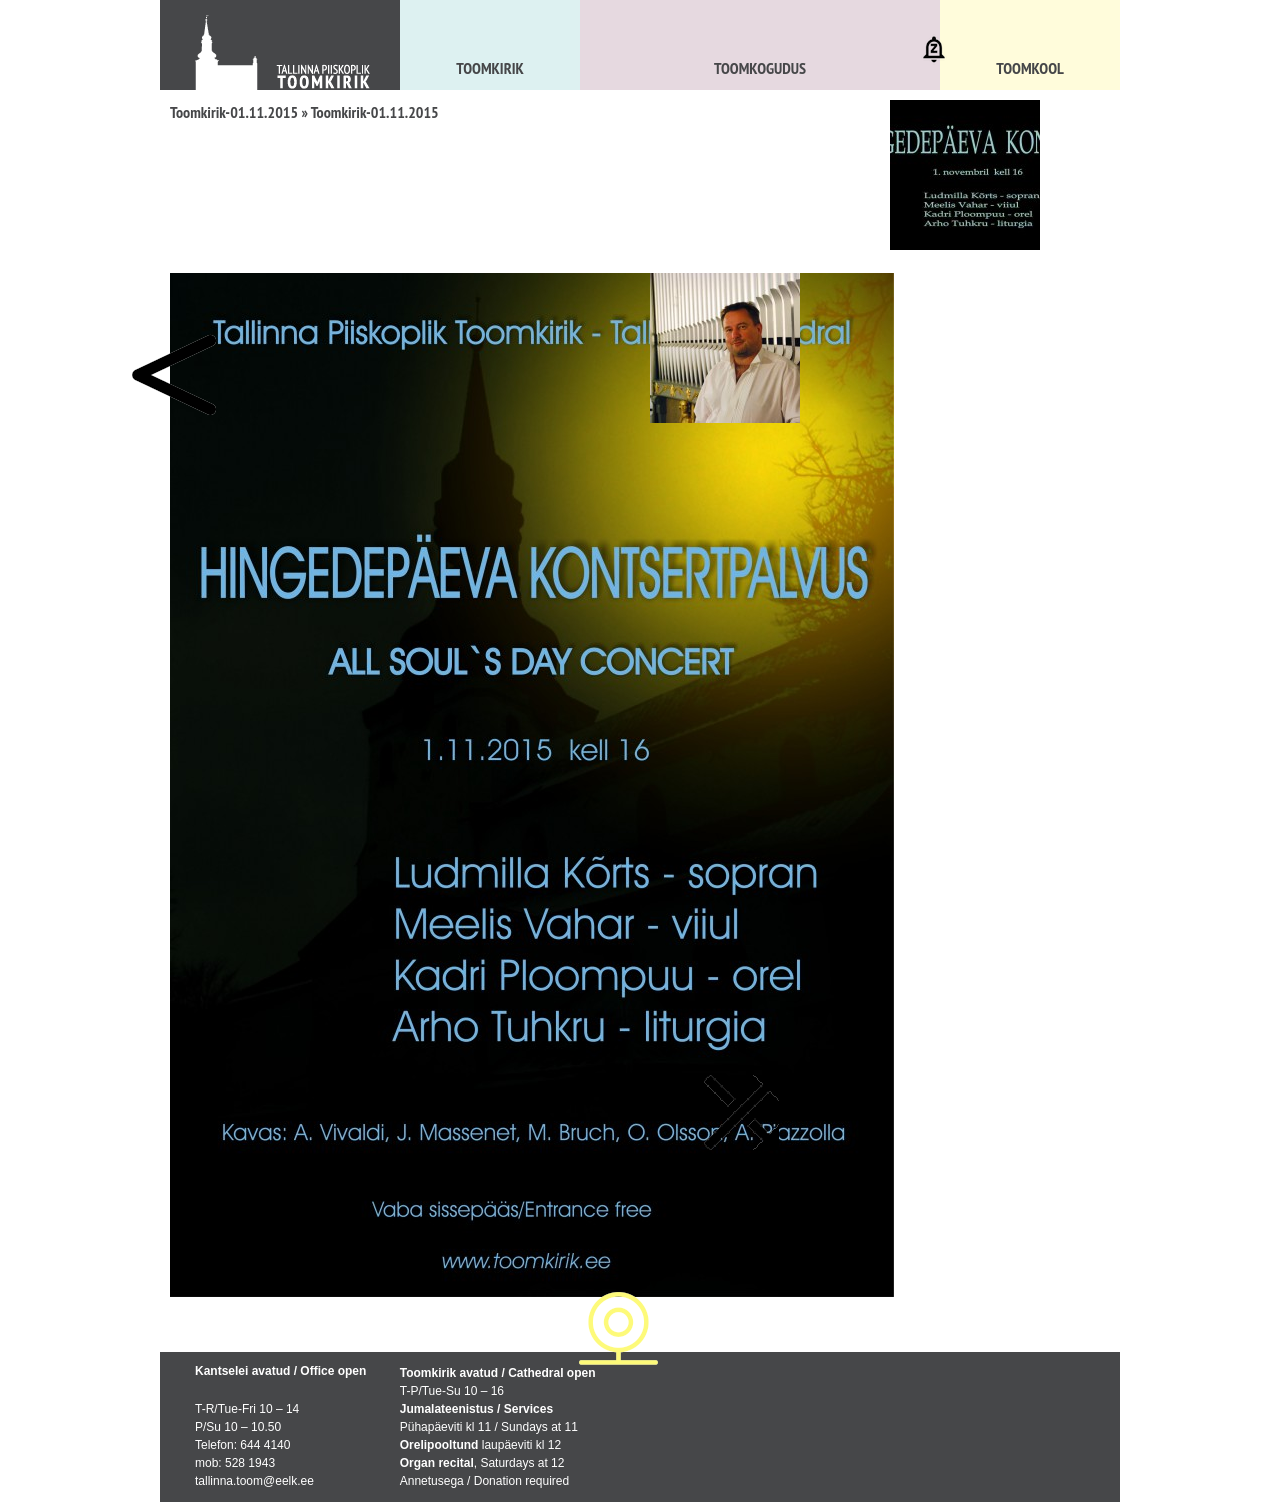 This screenshot has width=1280, height=1502. I want to click on go back to the previous screen, so click(176, 375).